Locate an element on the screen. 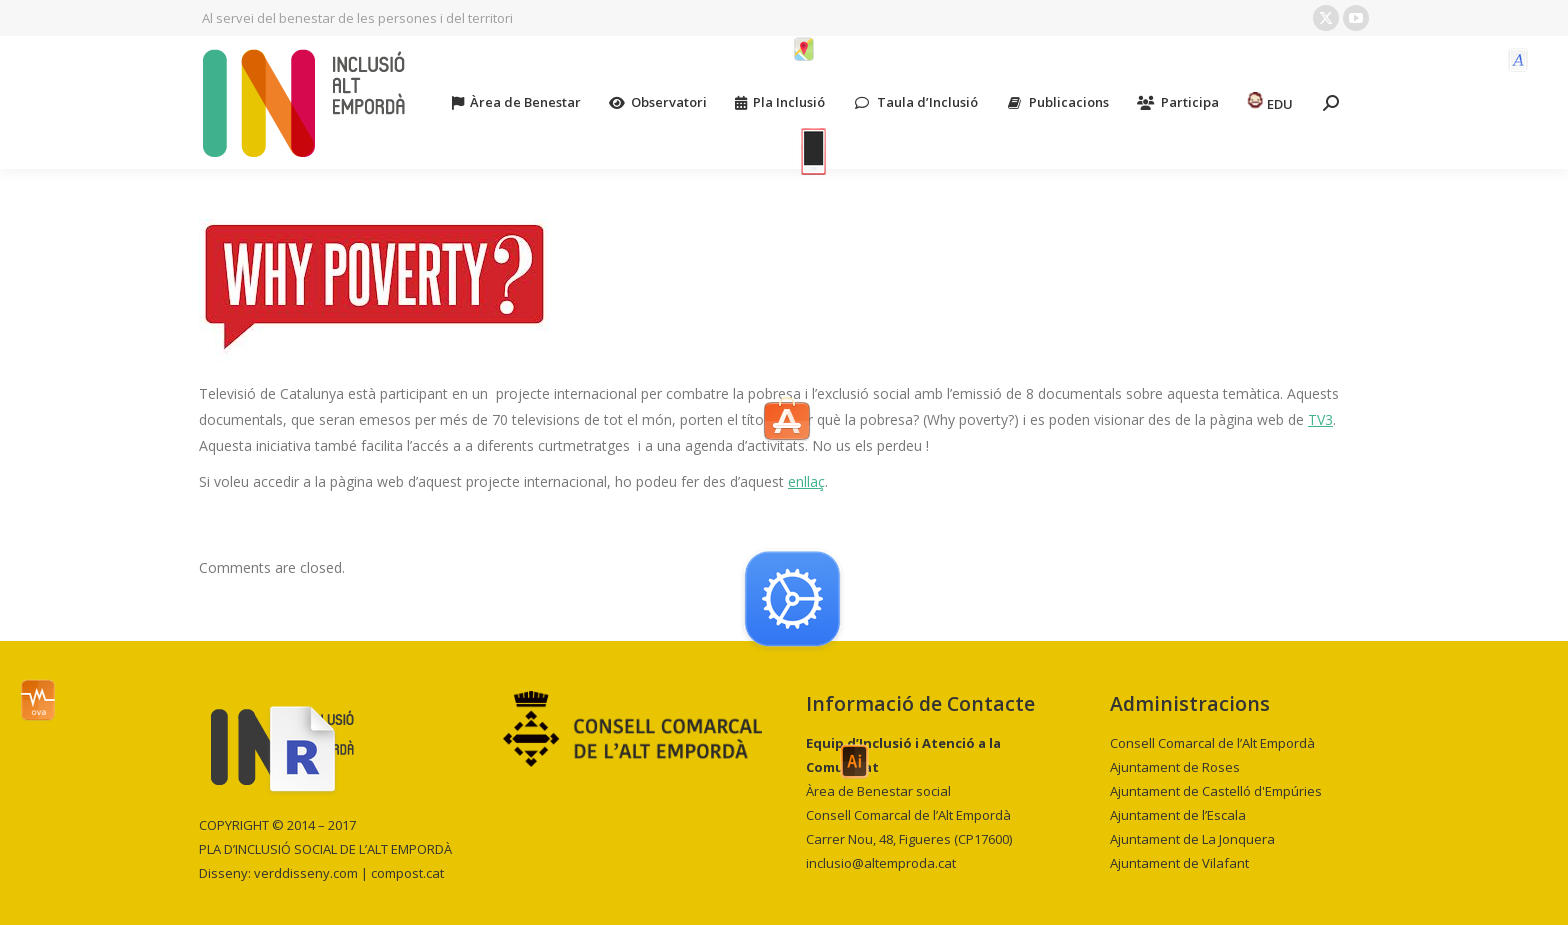 This screenshot has width=1568, height=925. open the software store to browse and install apps is located at coordinates (787, 421).